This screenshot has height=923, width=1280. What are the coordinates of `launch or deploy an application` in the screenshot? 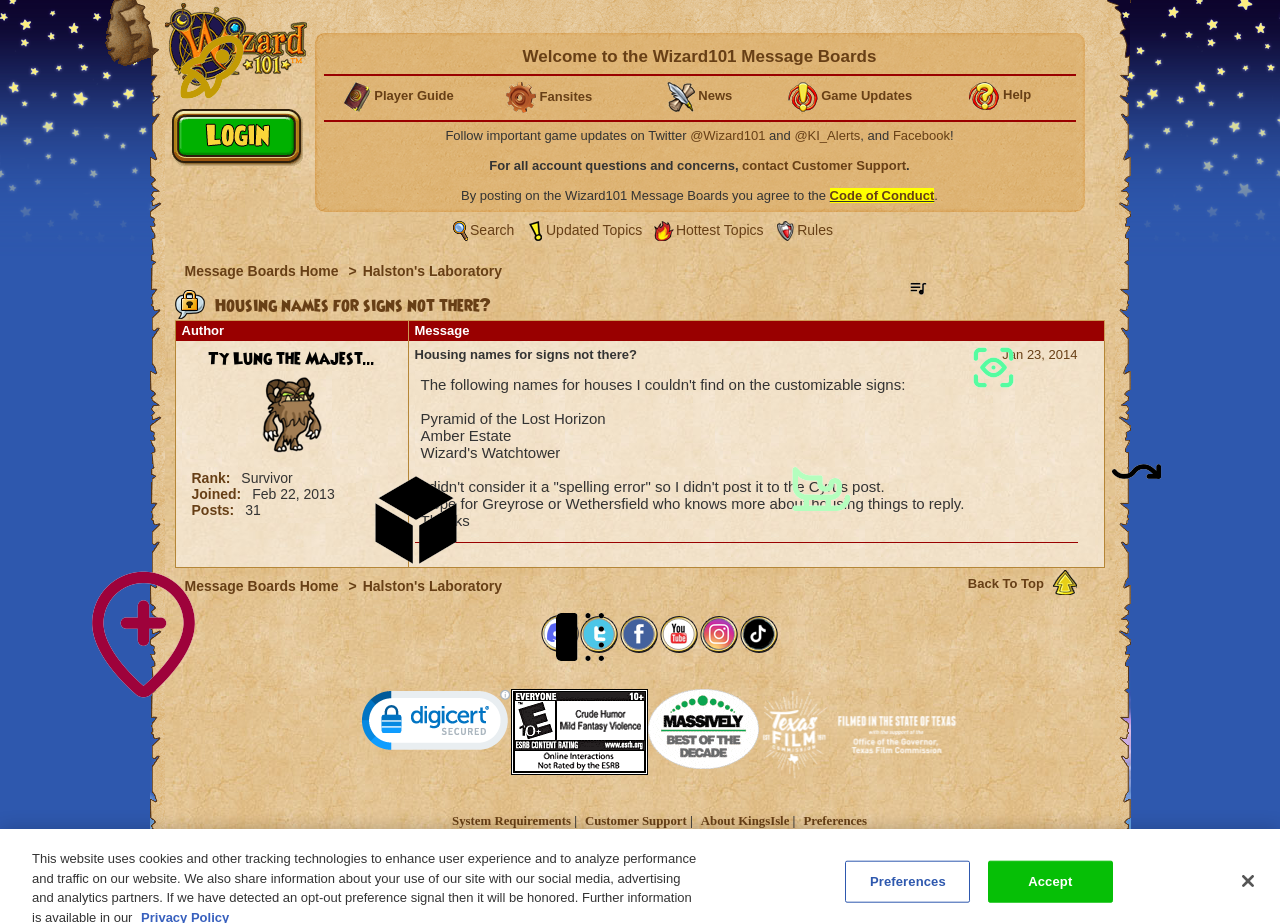 It's located at (212, 67).